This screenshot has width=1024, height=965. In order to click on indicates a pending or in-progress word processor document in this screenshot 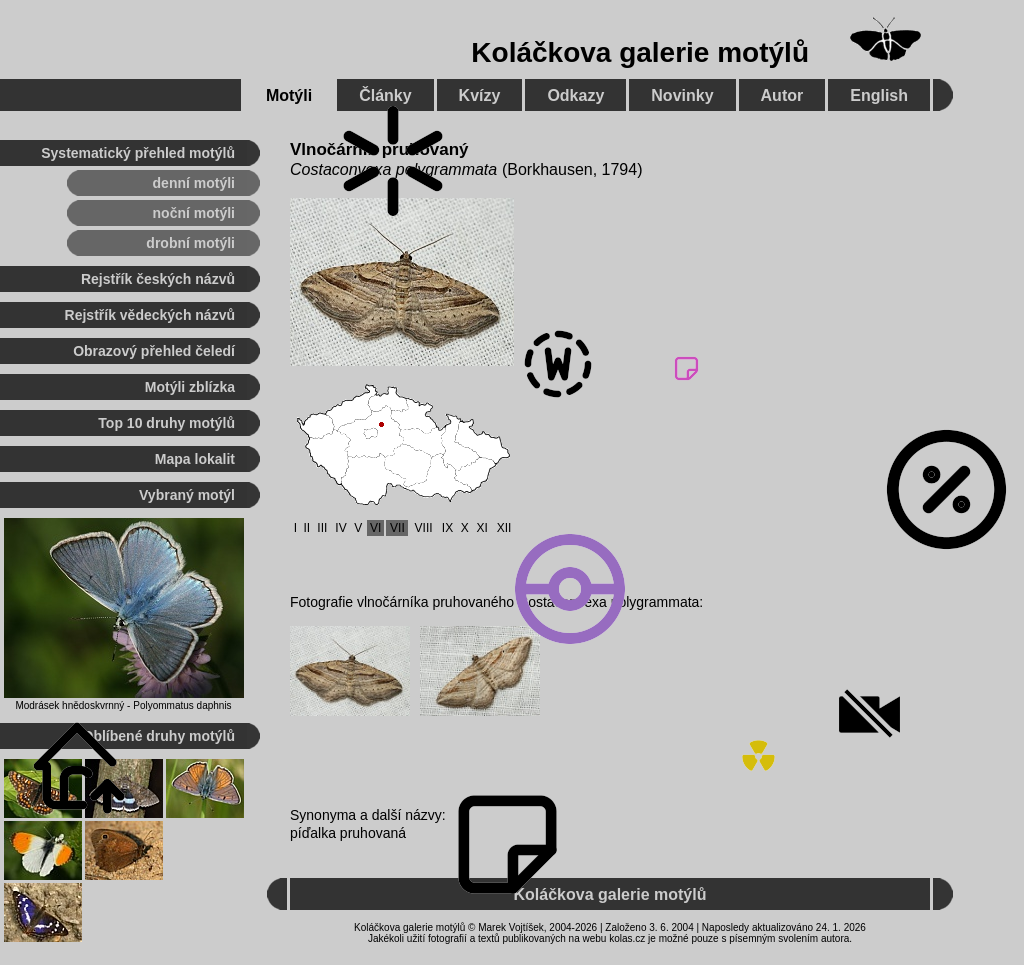, I will do `click(558, 364)`.